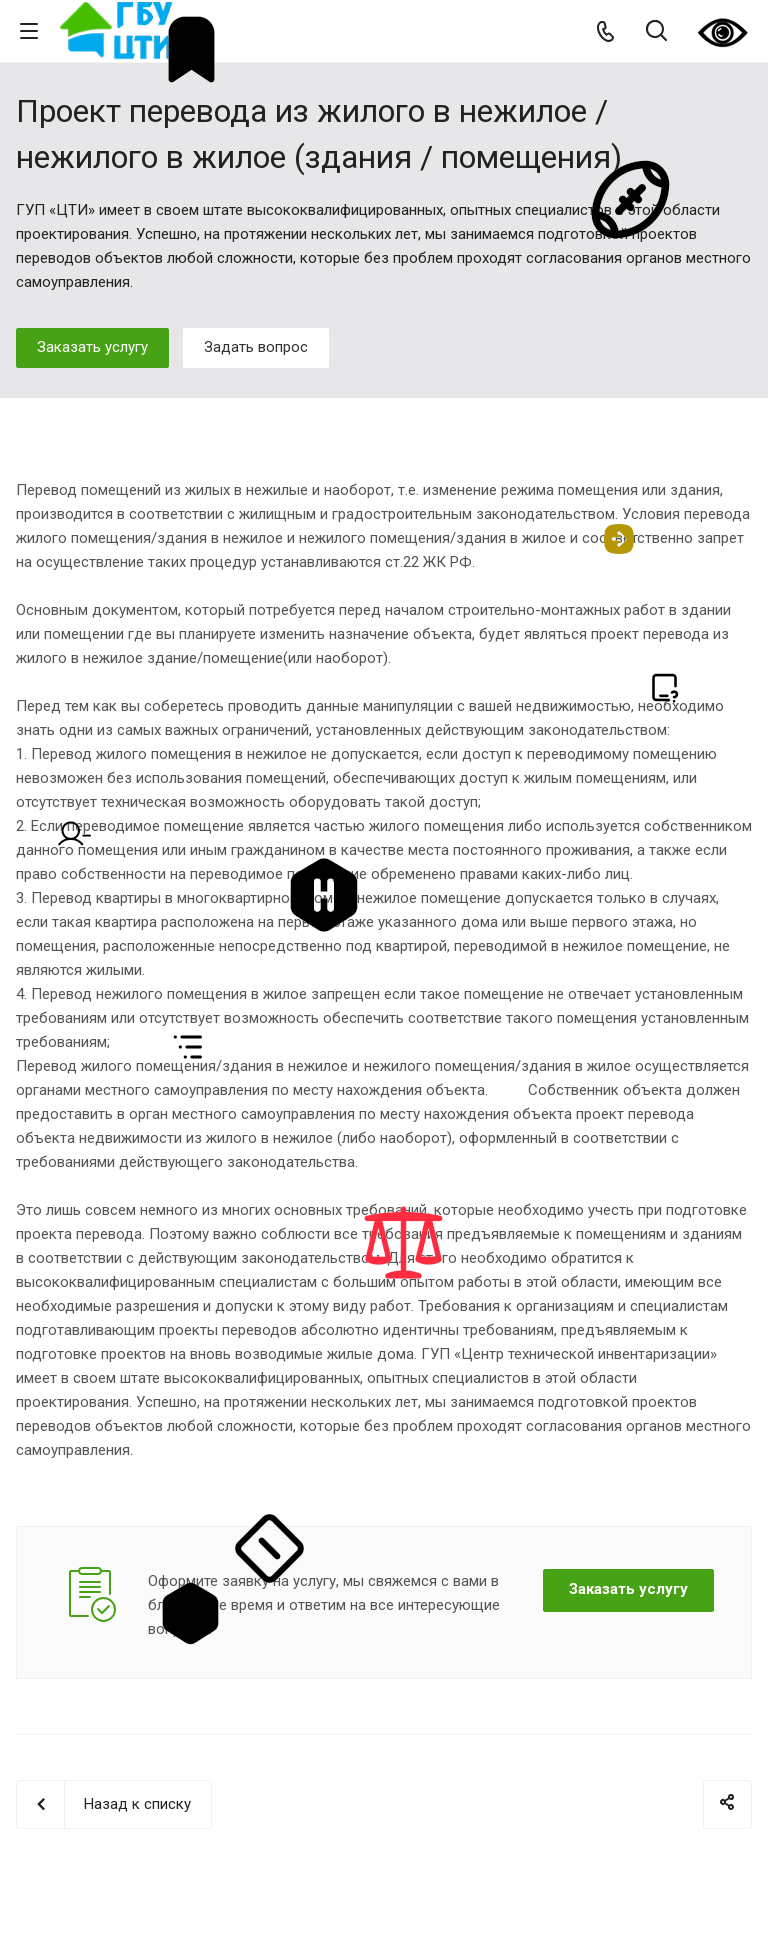 The width and height of the screenshot is (768, 1954). What do you see at coordinates (187, 1047) in the screenshot?
I see `view hierarchical list or tree structure` at bounding box center [187, 1047].